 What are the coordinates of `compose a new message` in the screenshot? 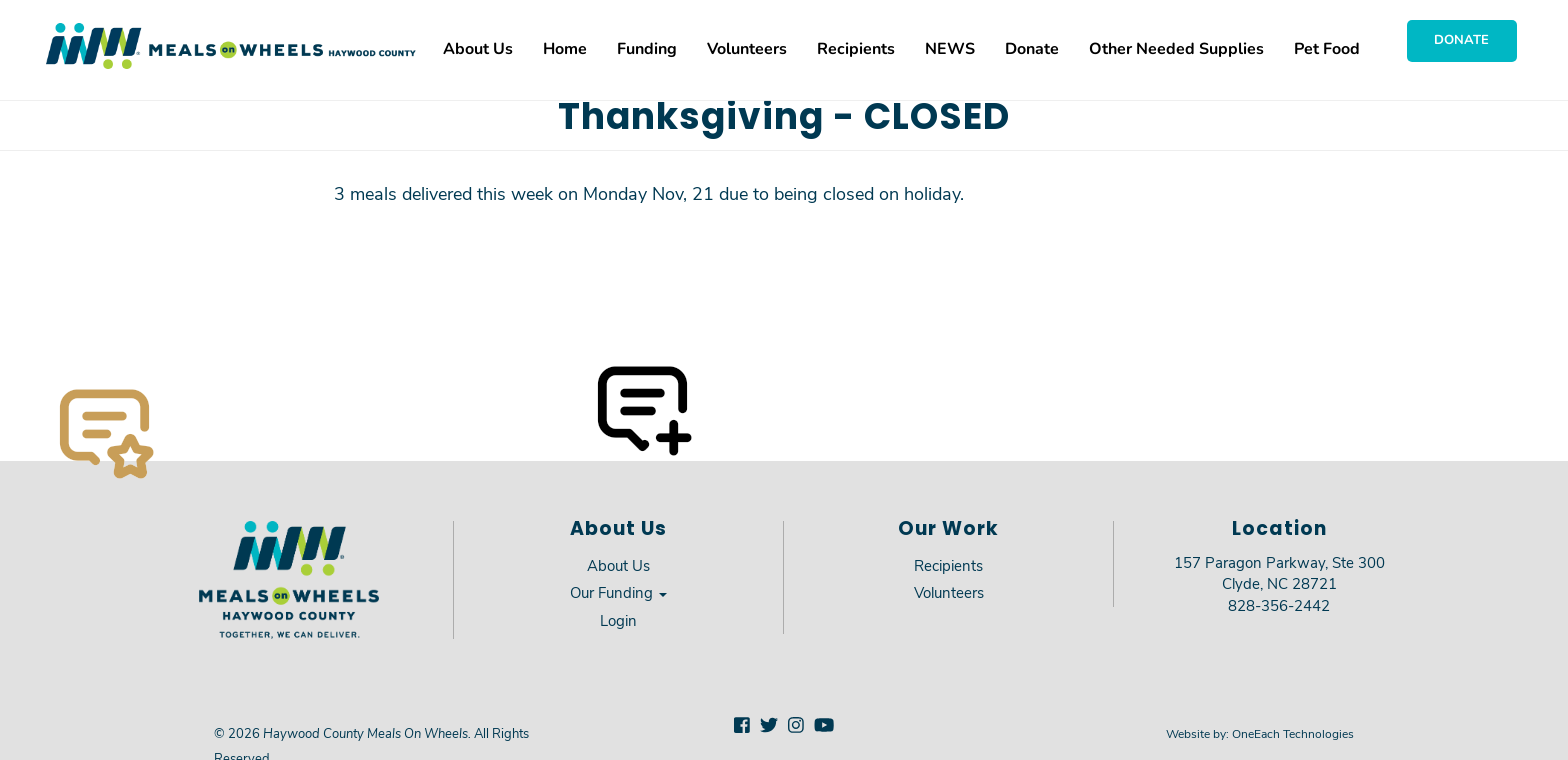 It's located at (642, 406).